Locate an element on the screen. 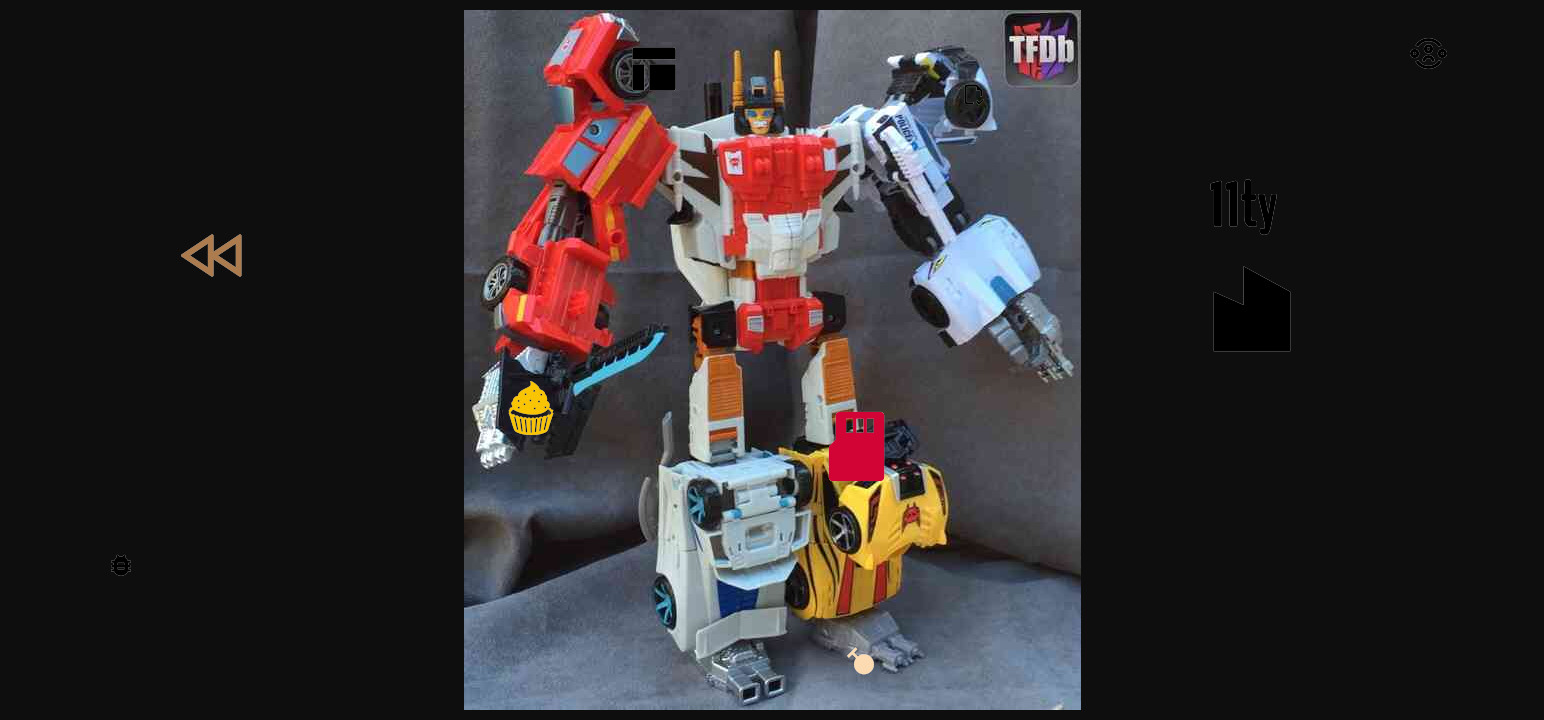  switch to header and sidebar layout view is located at coordinates (654, 69).